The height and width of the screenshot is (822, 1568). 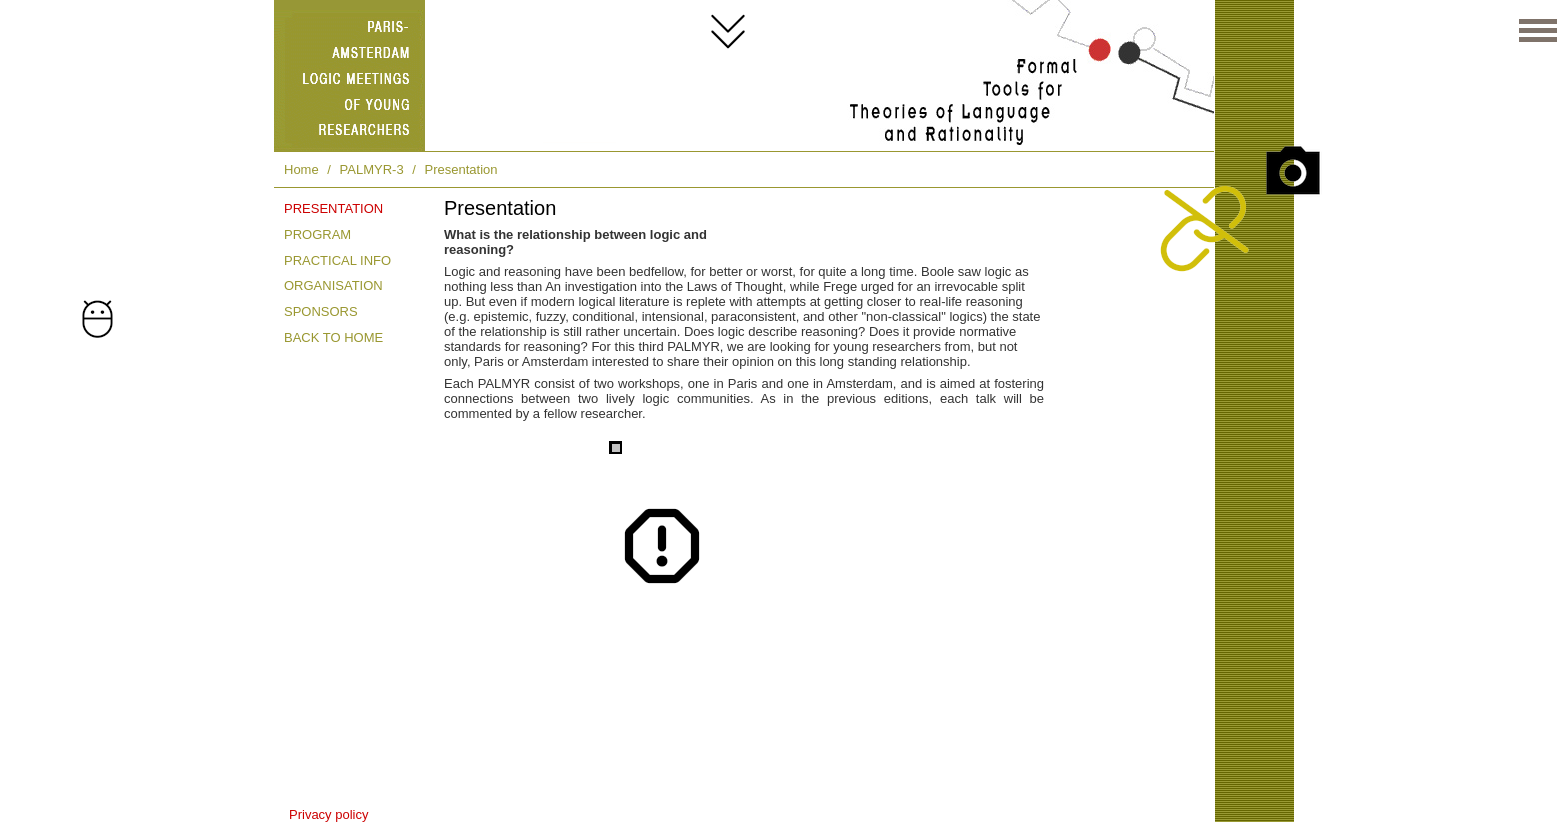 What do you see at coordinates (1293, 173) in the screenshot?
I see `open camera to take a photo` at bounding box center [1293, 173].